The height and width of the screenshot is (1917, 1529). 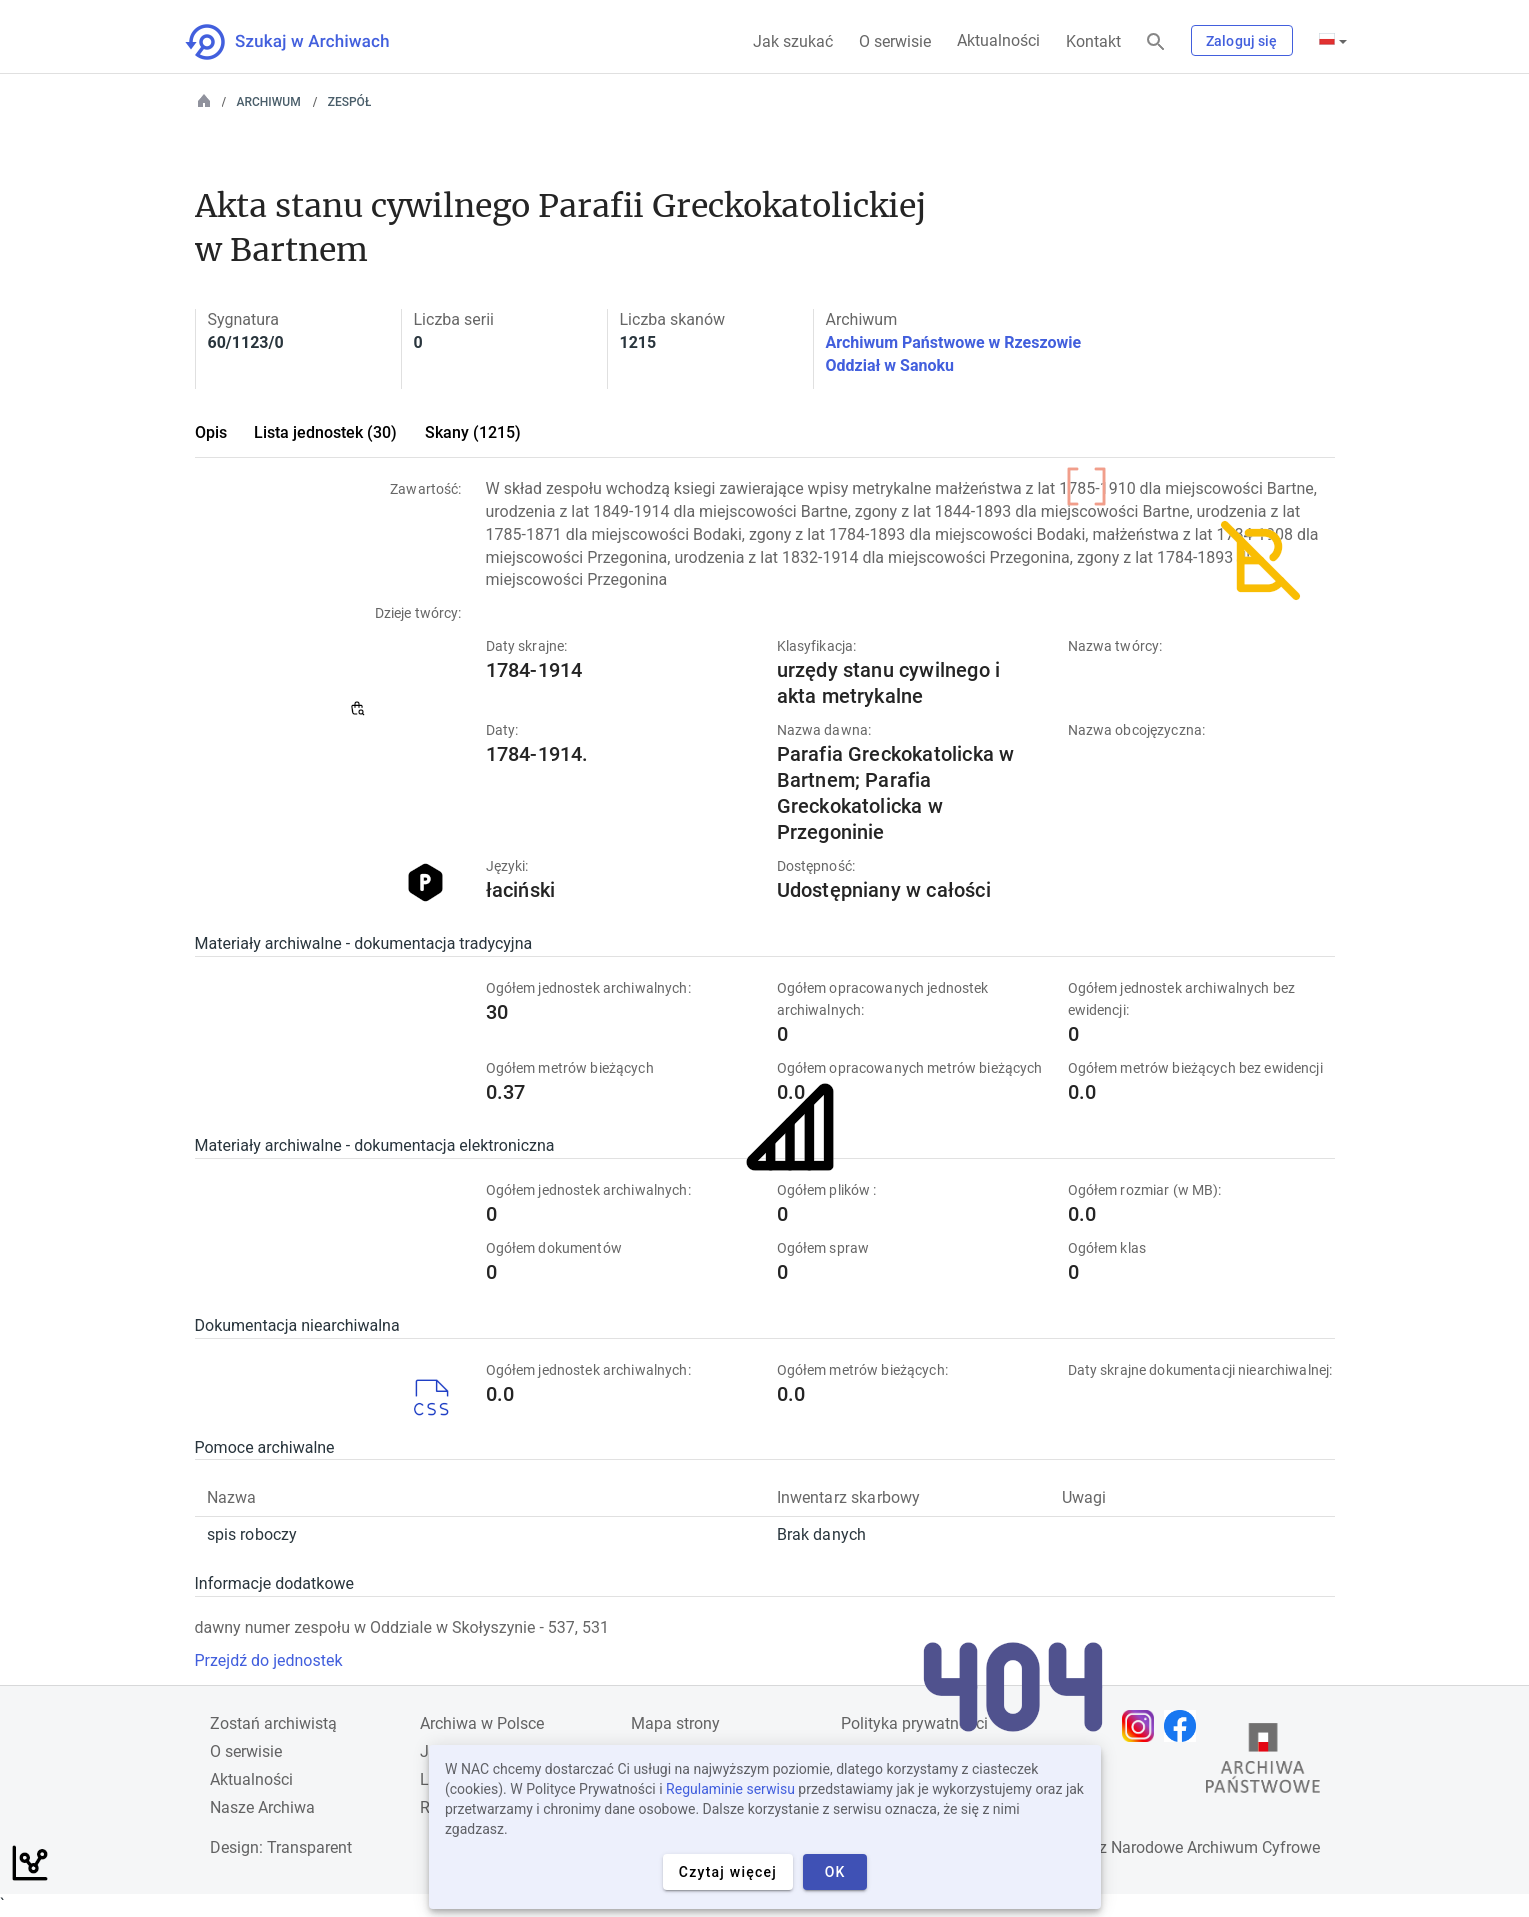 I want to click on parking feature or location marker, so click(x=425, y=882).